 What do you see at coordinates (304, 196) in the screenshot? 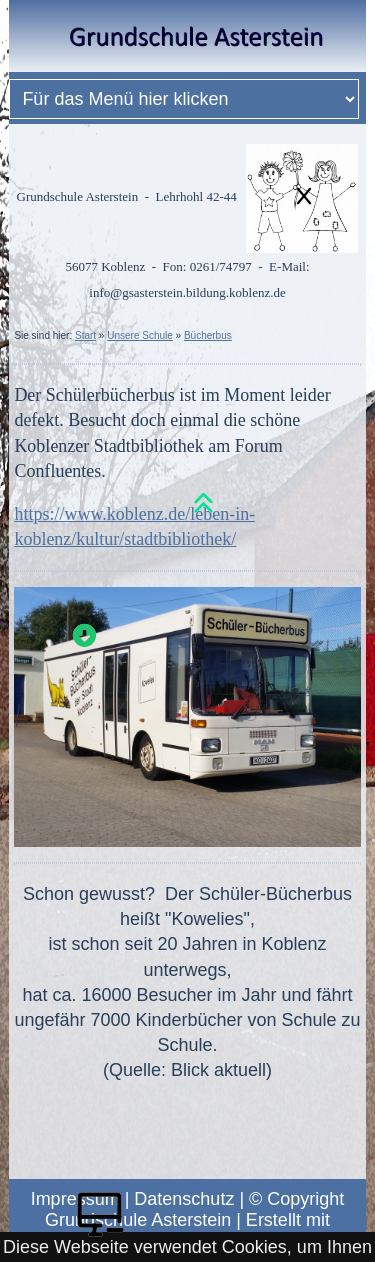
I see `close or dismiss a dialog` at bounding box center [304, 196].